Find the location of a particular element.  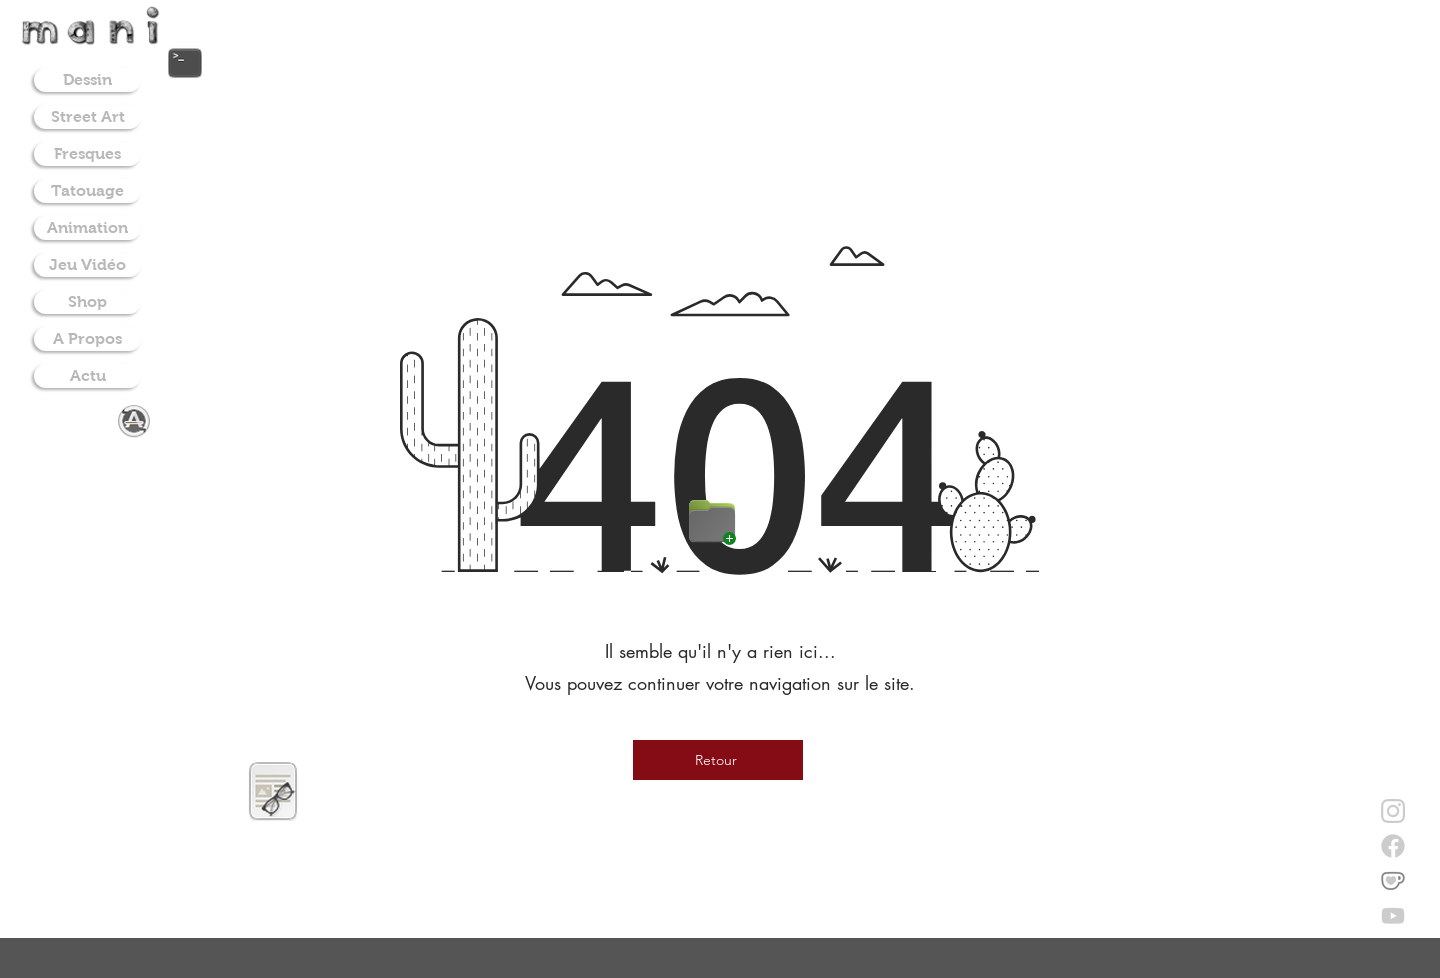

open the software update manager is located at coordinates (134, 421).